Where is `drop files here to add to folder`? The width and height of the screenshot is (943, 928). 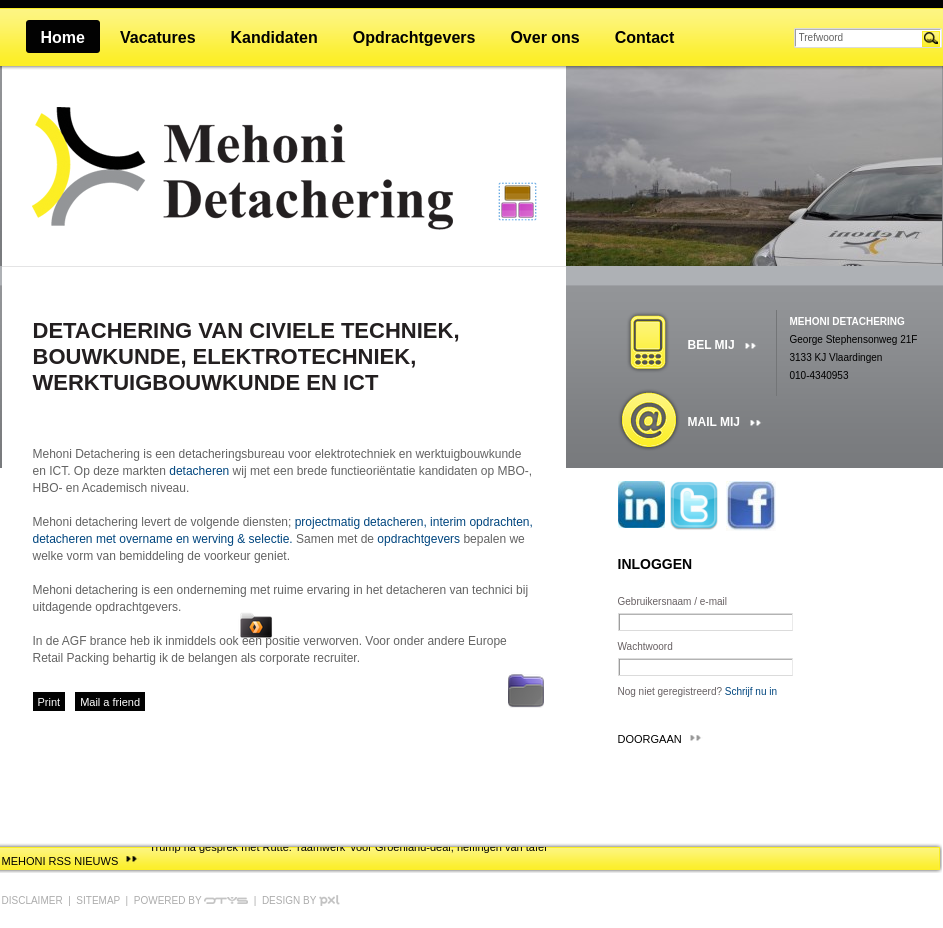
drop files here to add to folder is located at coordinates (526, 690).